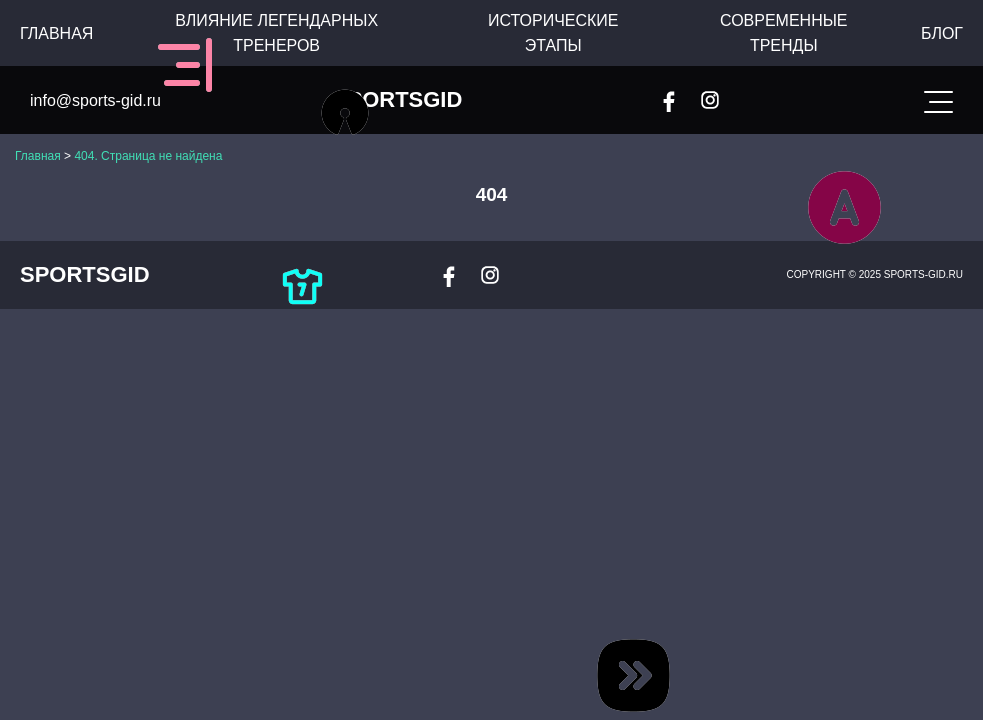 The width and height of the screenshot is (983, 720). Describe the element at coordinates (844, 207) in the screenshot. I see `xbox controller A button indicator` at that location.